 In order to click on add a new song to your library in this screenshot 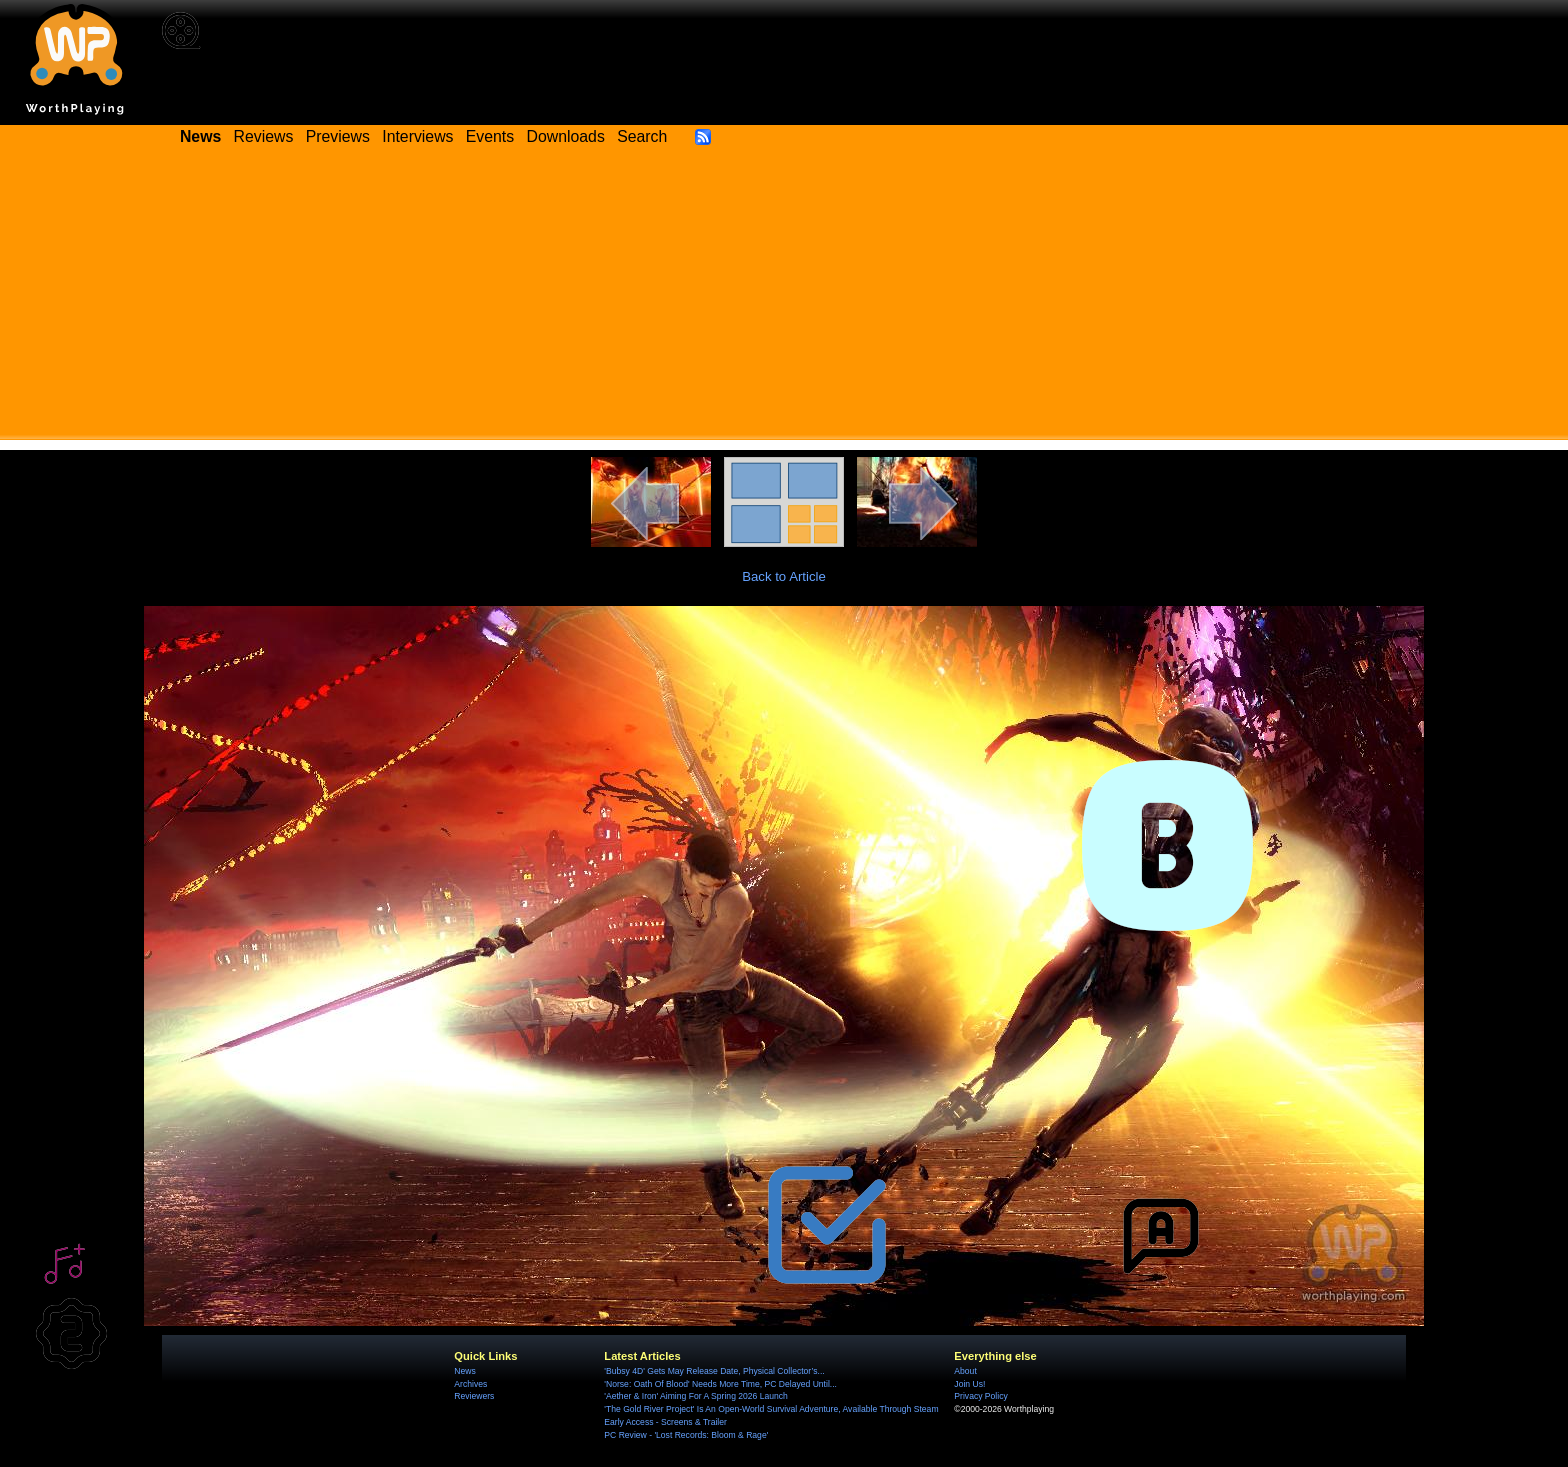, I will do `click(65, 1264)`.